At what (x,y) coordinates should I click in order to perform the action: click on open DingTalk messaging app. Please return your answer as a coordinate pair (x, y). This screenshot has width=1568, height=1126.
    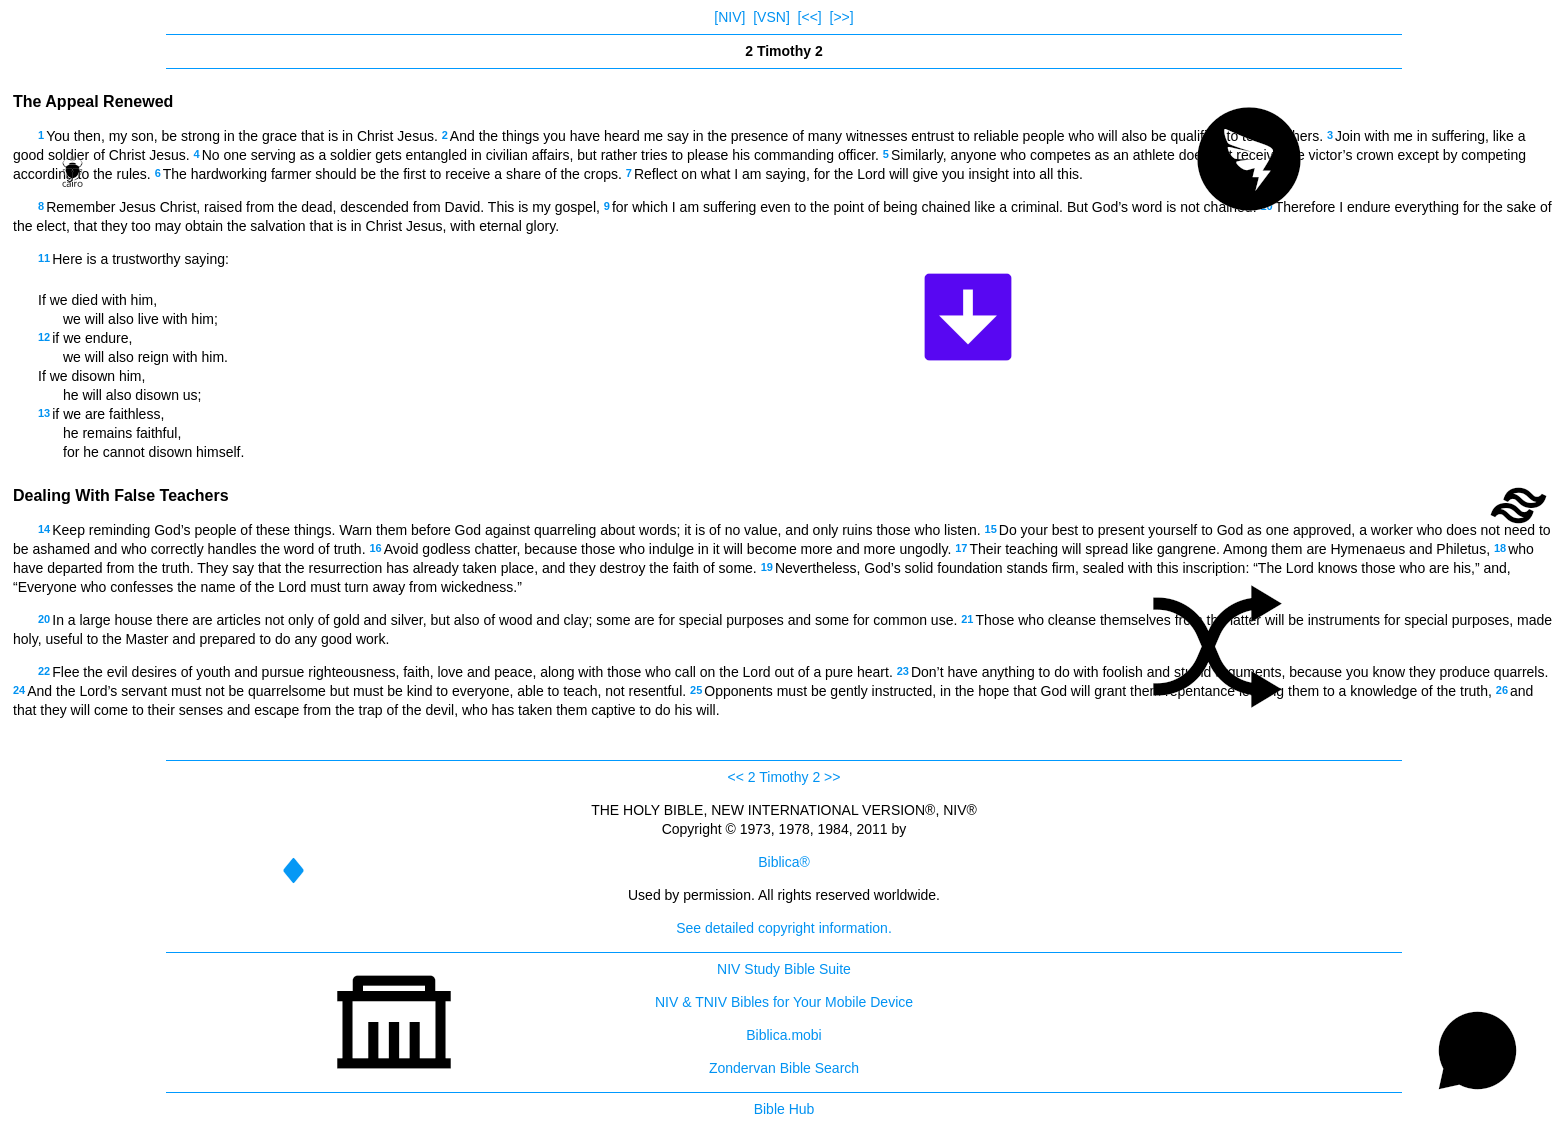
    Looking at the image, I should click on (1249, 159).